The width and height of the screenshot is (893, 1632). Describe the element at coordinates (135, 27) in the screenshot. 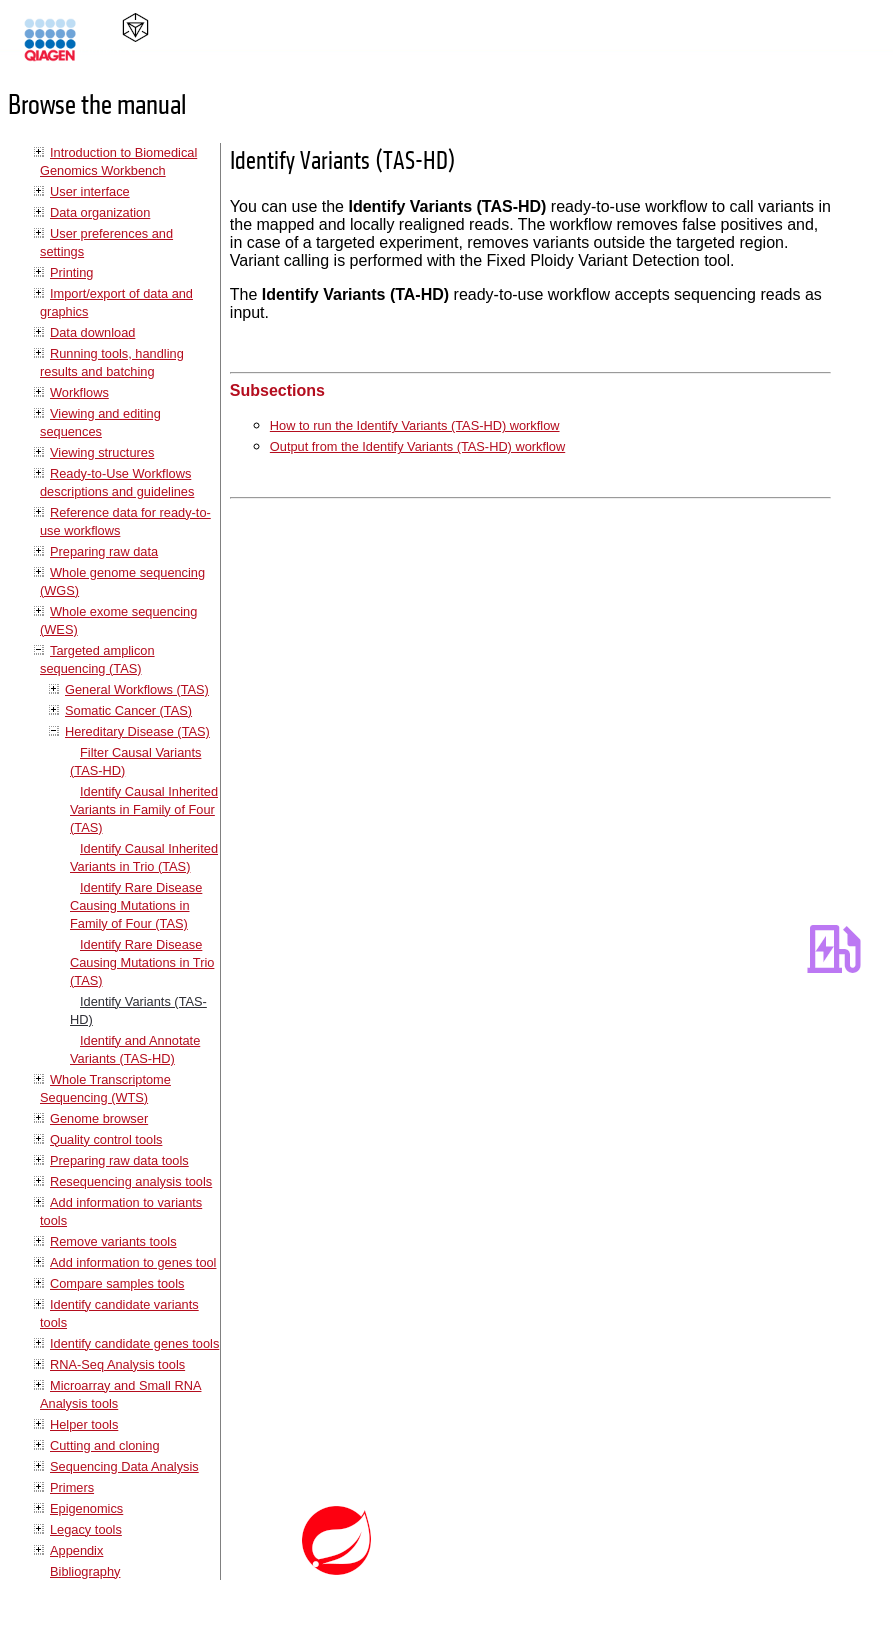

I see `open the Ingress app` at that location.